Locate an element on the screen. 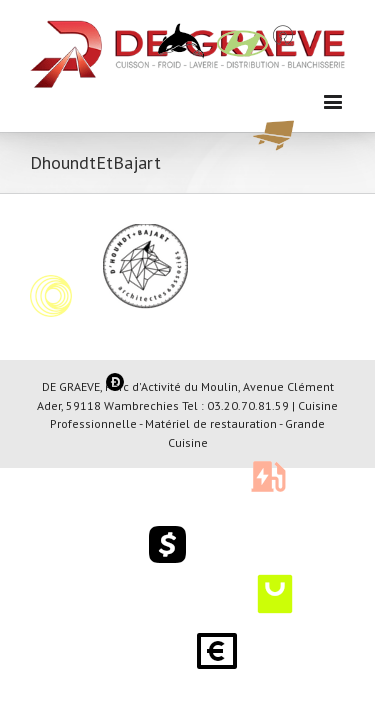 The width and height of the screenshot is (375, 720). open photobucket app is located at coordinates (51, 296).